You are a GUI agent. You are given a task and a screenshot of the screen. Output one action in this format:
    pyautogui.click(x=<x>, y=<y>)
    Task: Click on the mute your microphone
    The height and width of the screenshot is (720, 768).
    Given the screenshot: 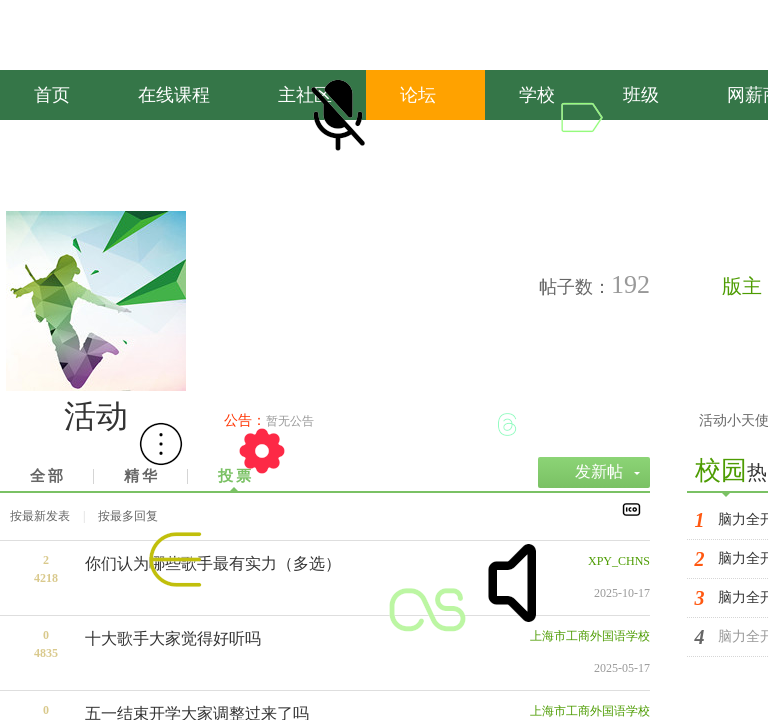 What is the action you would take?
    pyautogui.click(x=338, y=114)
    